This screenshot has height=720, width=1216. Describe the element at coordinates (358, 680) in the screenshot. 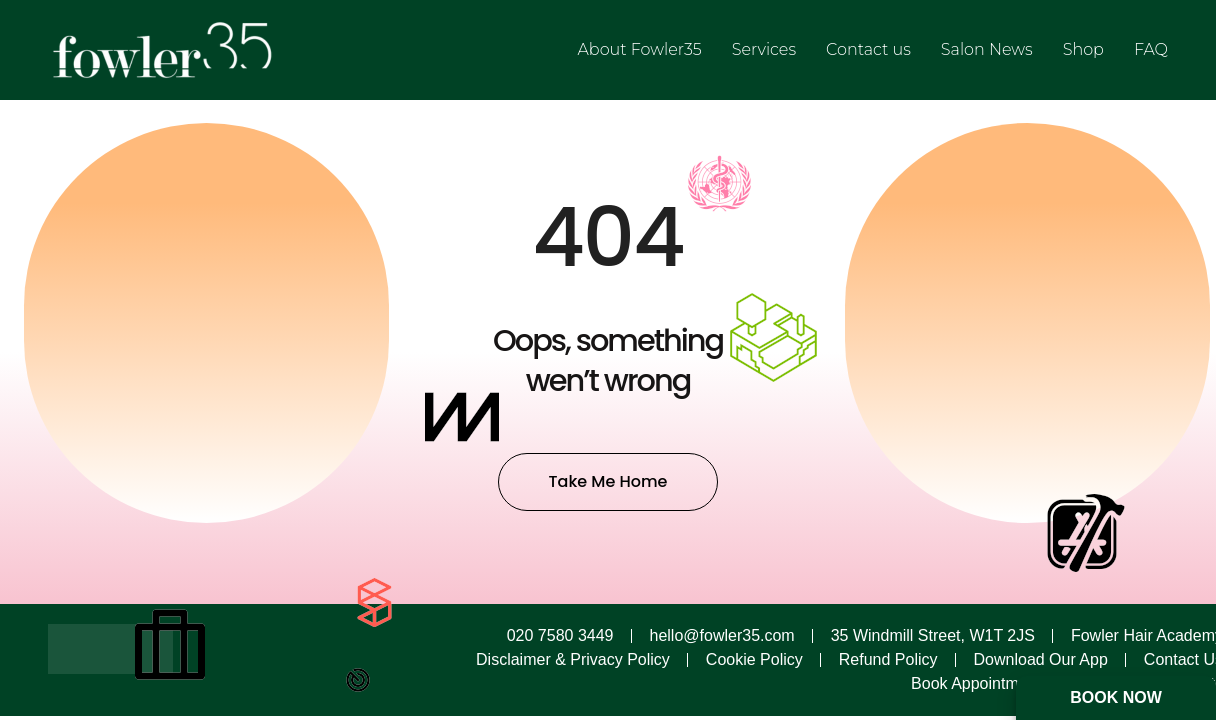

I see `scan a QR code or barcode` at that location.